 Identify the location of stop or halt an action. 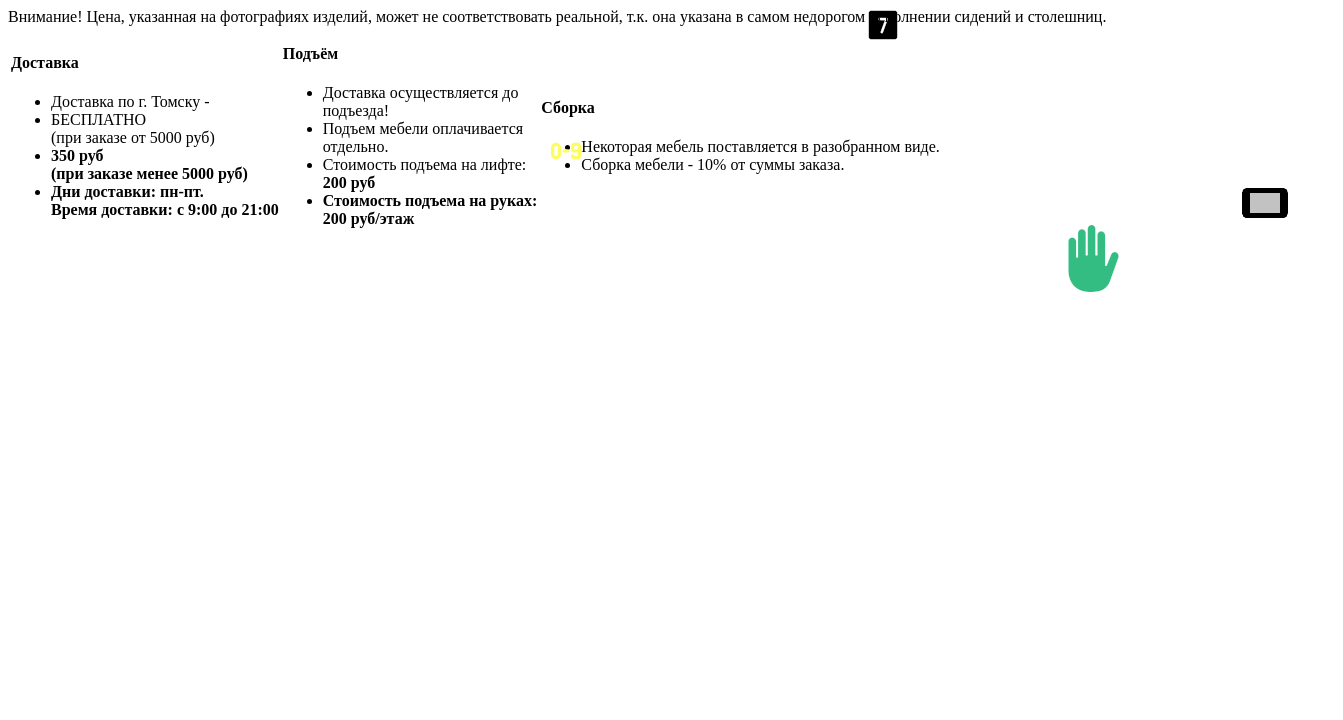
(1093, 258).